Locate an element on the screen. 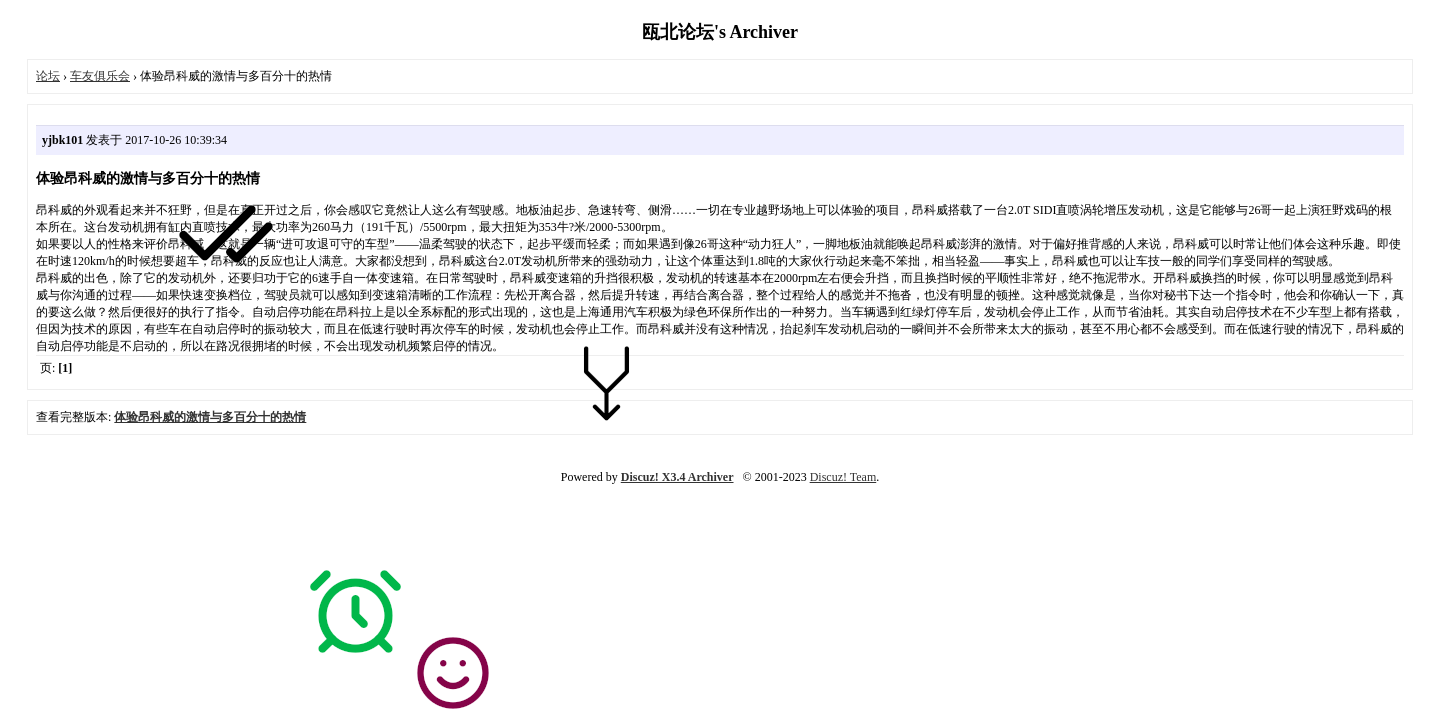  merge items or branches together is located at coordinates (606, 380).